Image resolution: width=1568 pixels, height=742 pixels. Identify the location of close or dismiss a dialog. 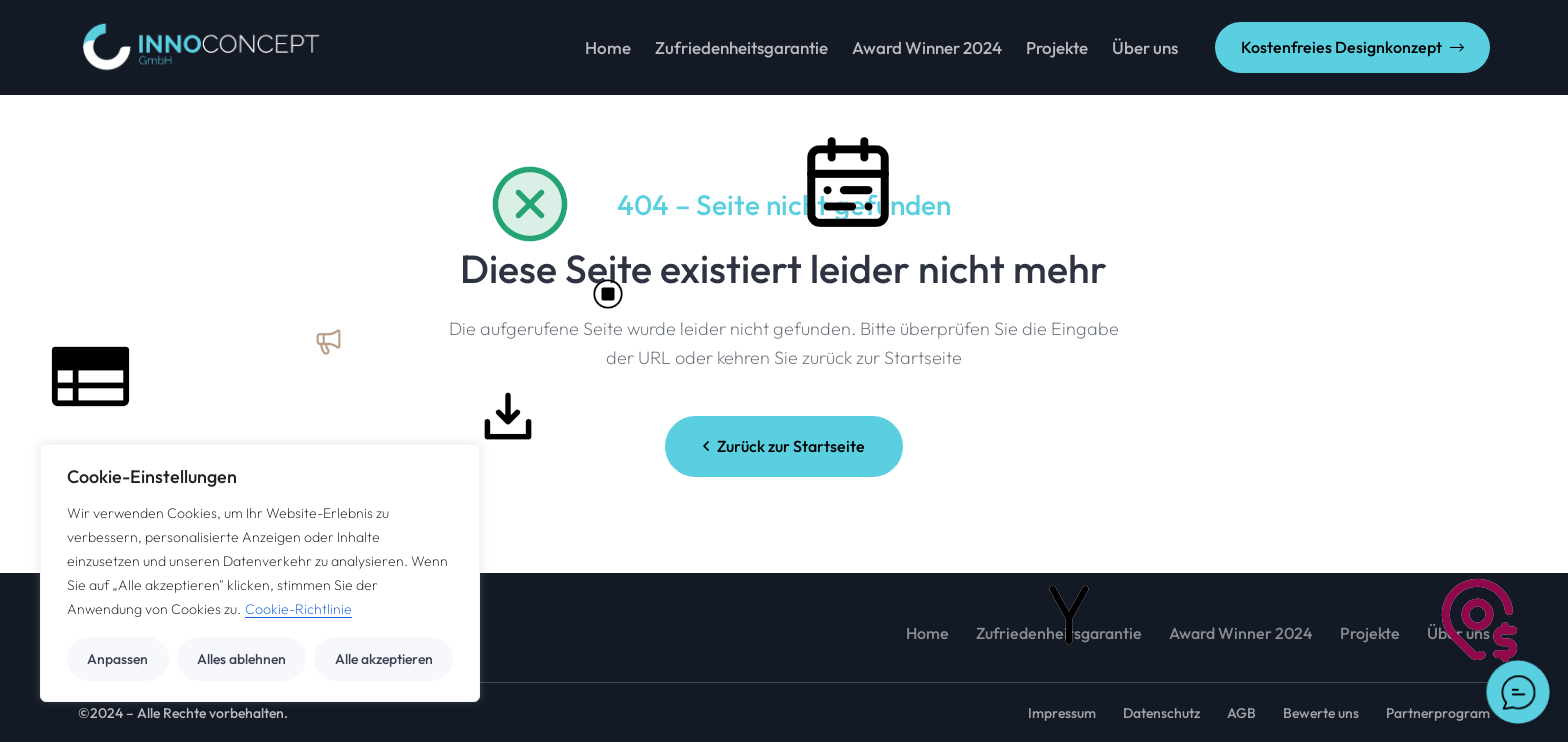
(530, 204).